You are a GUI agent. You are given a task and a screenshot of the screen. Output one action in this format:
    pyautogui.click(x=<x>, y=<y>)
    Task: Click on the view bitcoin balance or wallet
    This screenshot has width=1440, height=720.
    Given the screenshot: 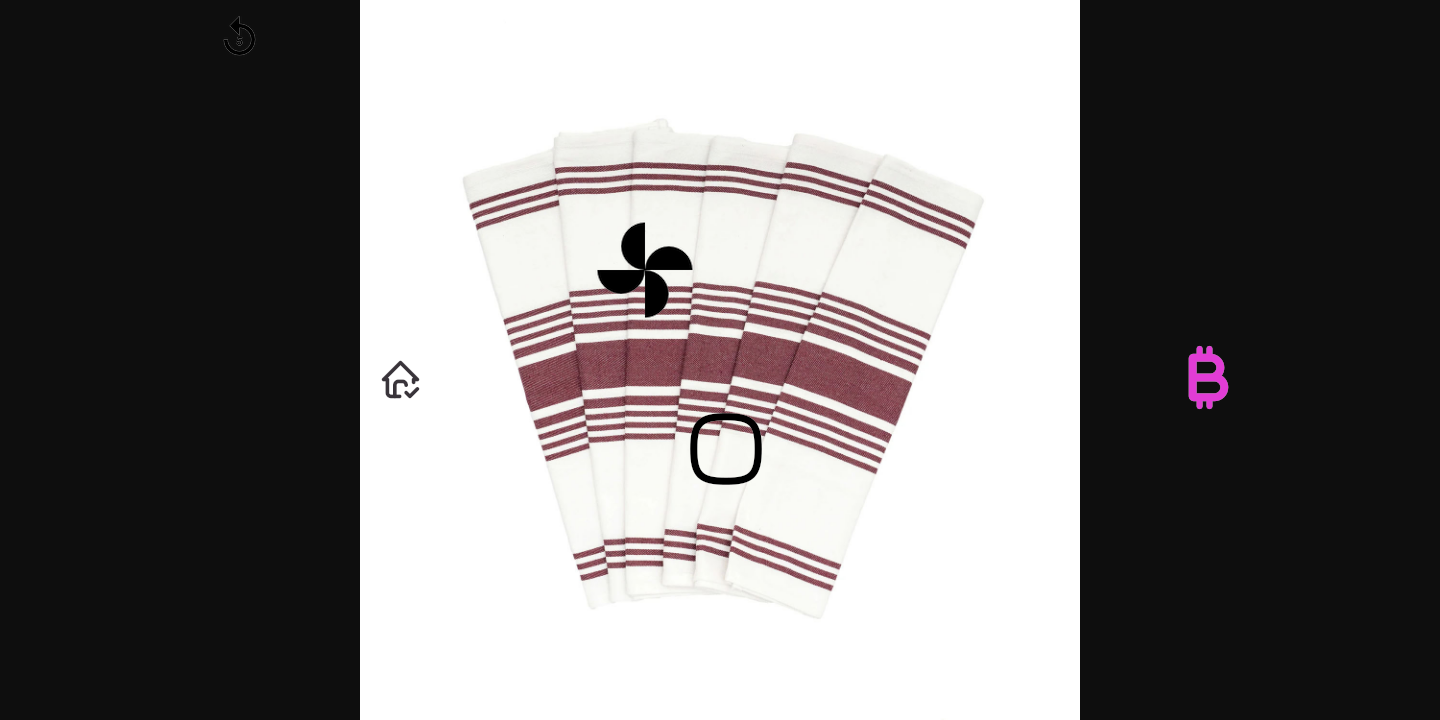 What is the action you would take?
    pyautogui.click(x=1208, y=377)
    